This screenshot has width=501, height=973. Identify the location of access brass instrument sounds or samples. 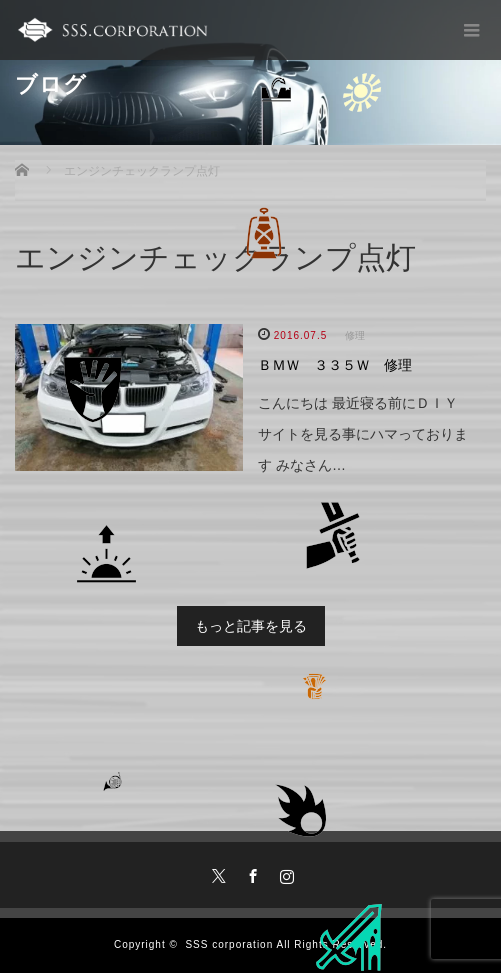
(112, 781).